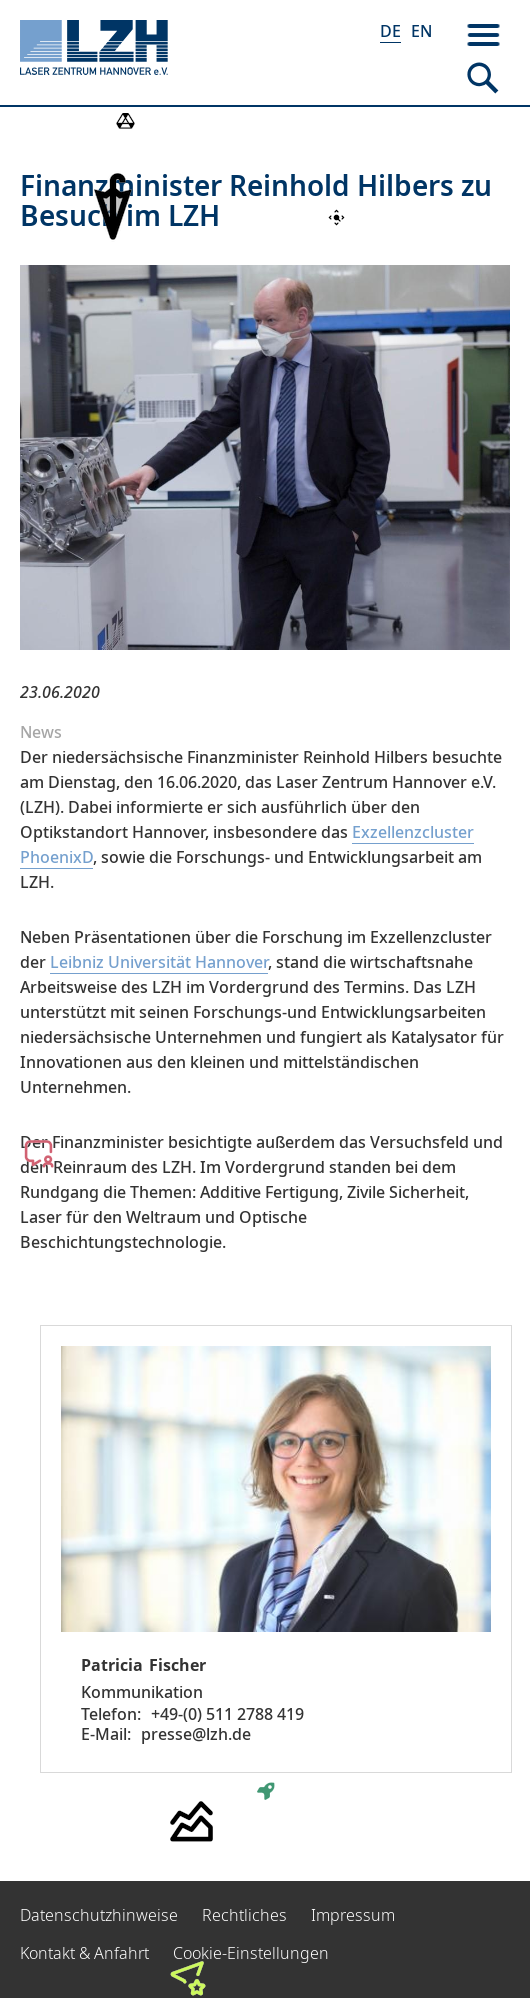  Describe the element at coordinates (266, 1790) in the screenshot. I see `launch or deploy an application` at that location.